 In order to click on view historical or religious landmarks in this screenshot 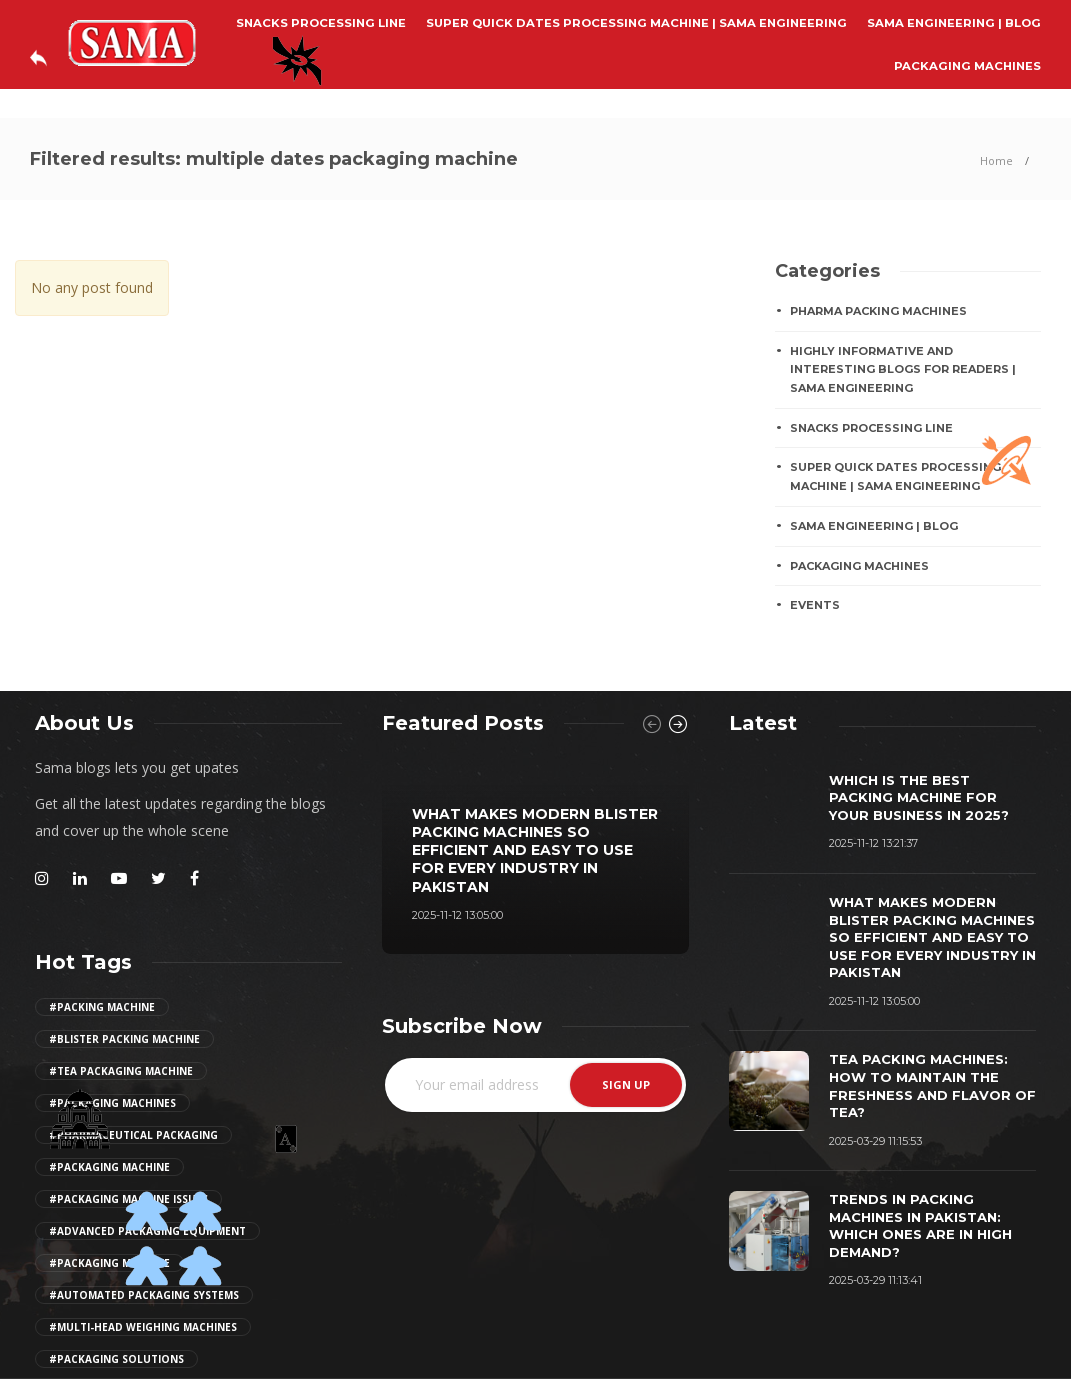, I will do `click(80, 1119)`.